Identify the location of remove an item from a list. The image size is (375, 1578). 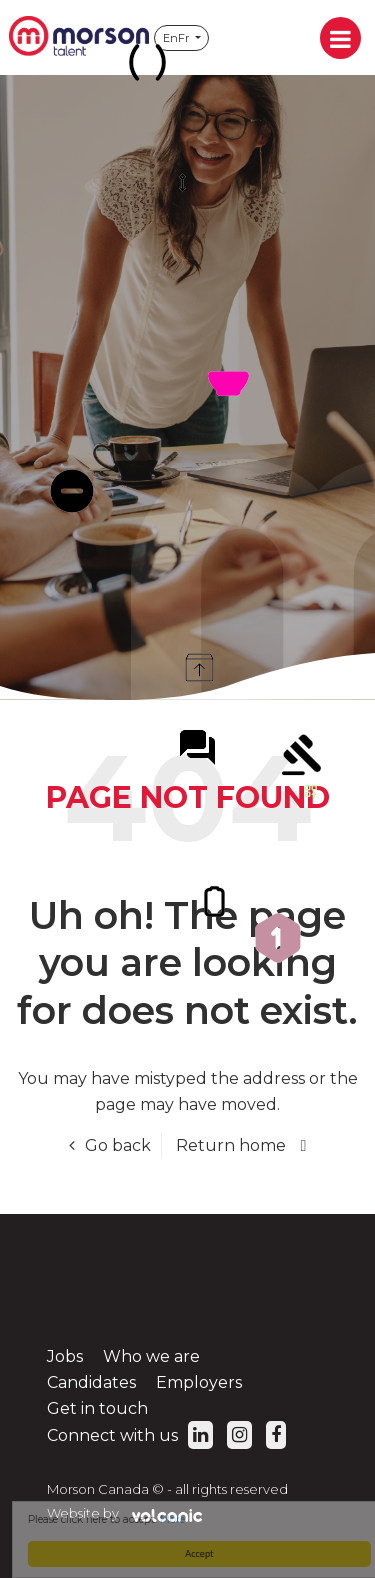
(72, 491).